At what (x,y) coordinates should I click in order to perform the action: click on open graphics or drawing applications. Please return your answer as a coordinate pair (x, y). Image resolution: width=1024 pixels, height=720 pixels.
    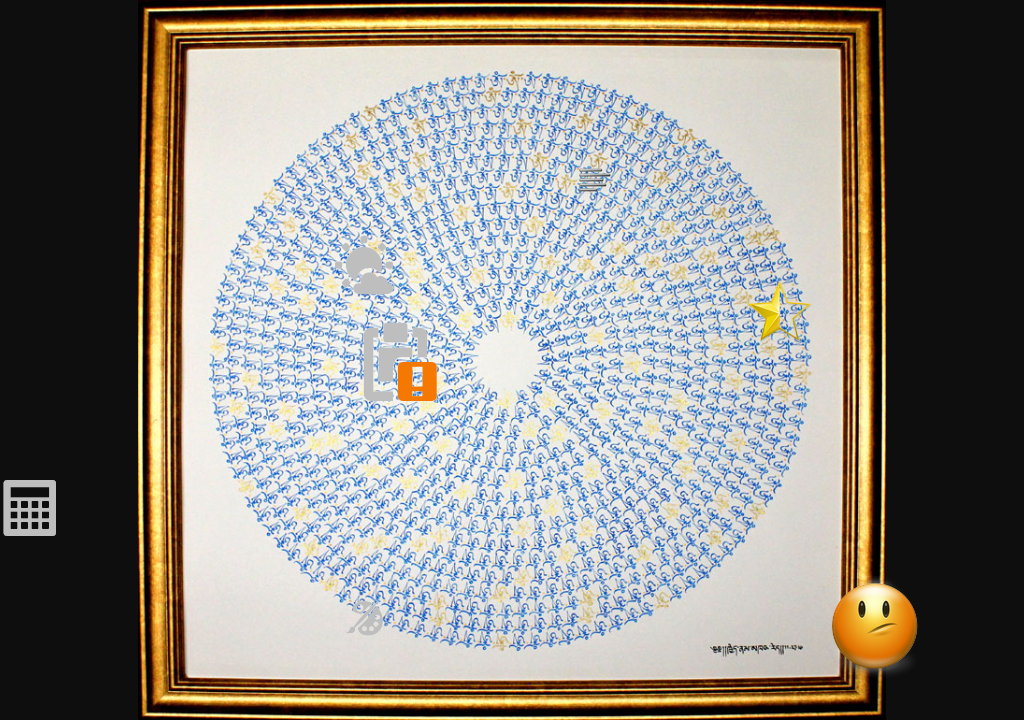
    Looking at the image, I should click on (364, 619).